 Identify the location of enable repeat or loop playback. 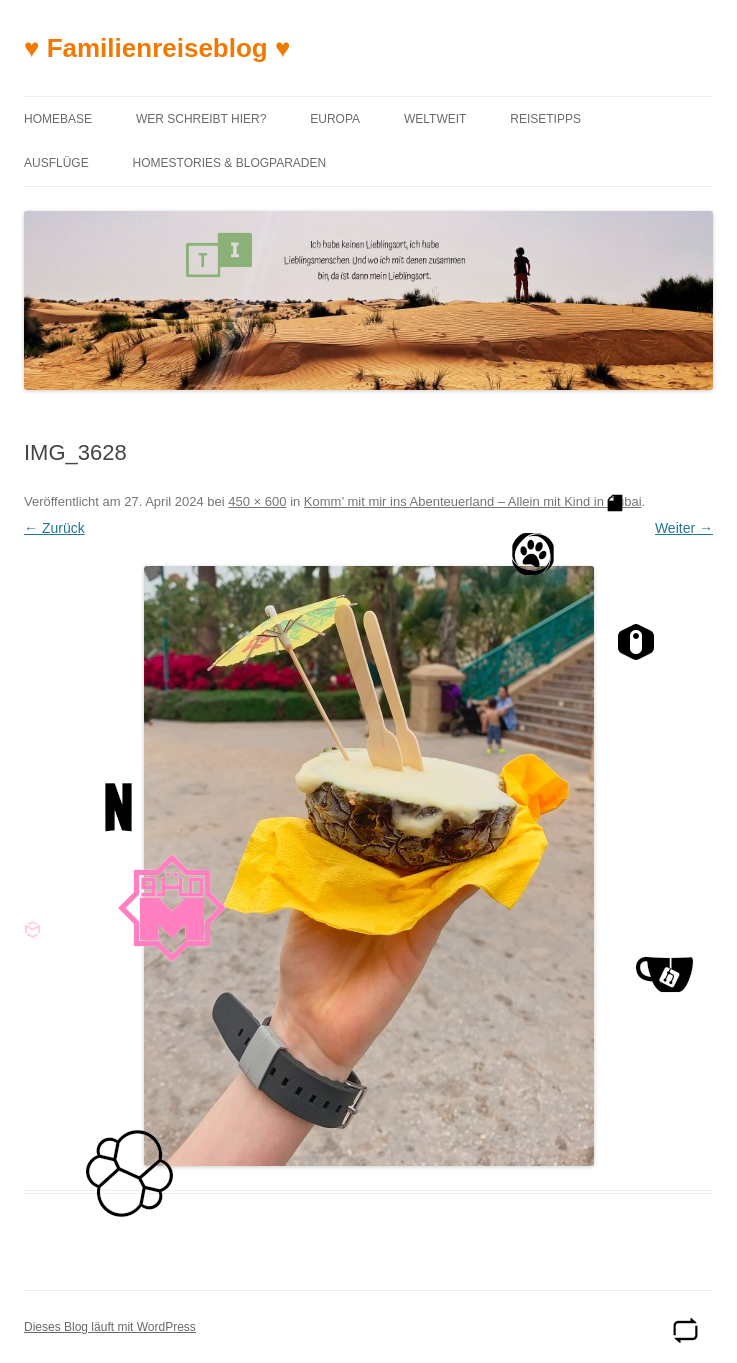
(685, 1330).